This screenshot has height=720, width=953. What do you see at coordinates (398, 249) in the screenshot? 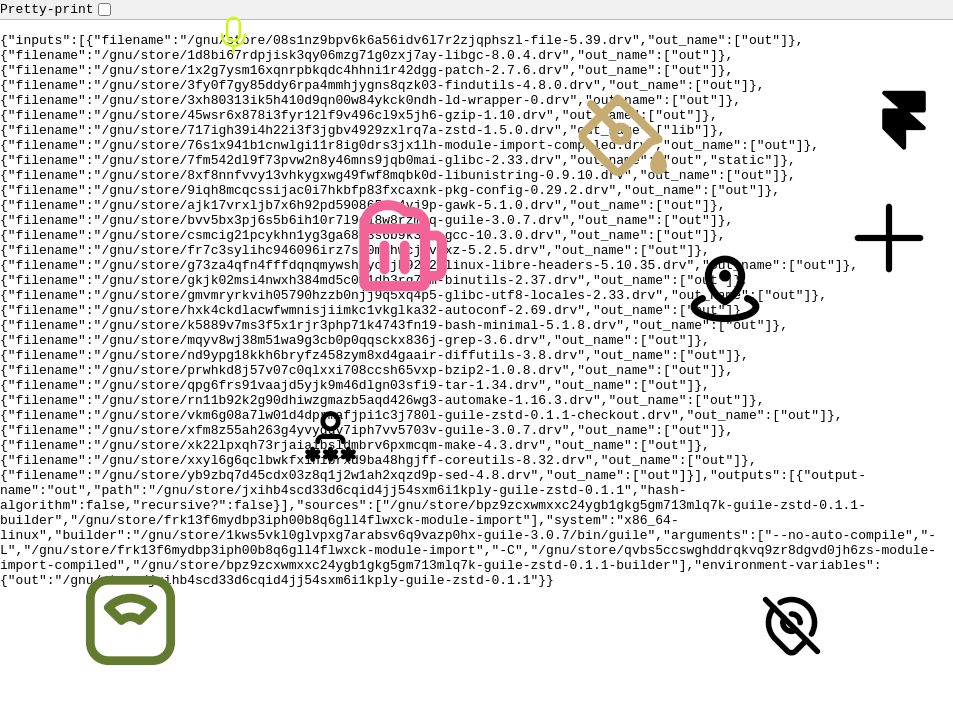
I see `browse nearby bars or pubs` at bounding box center [398, 249].